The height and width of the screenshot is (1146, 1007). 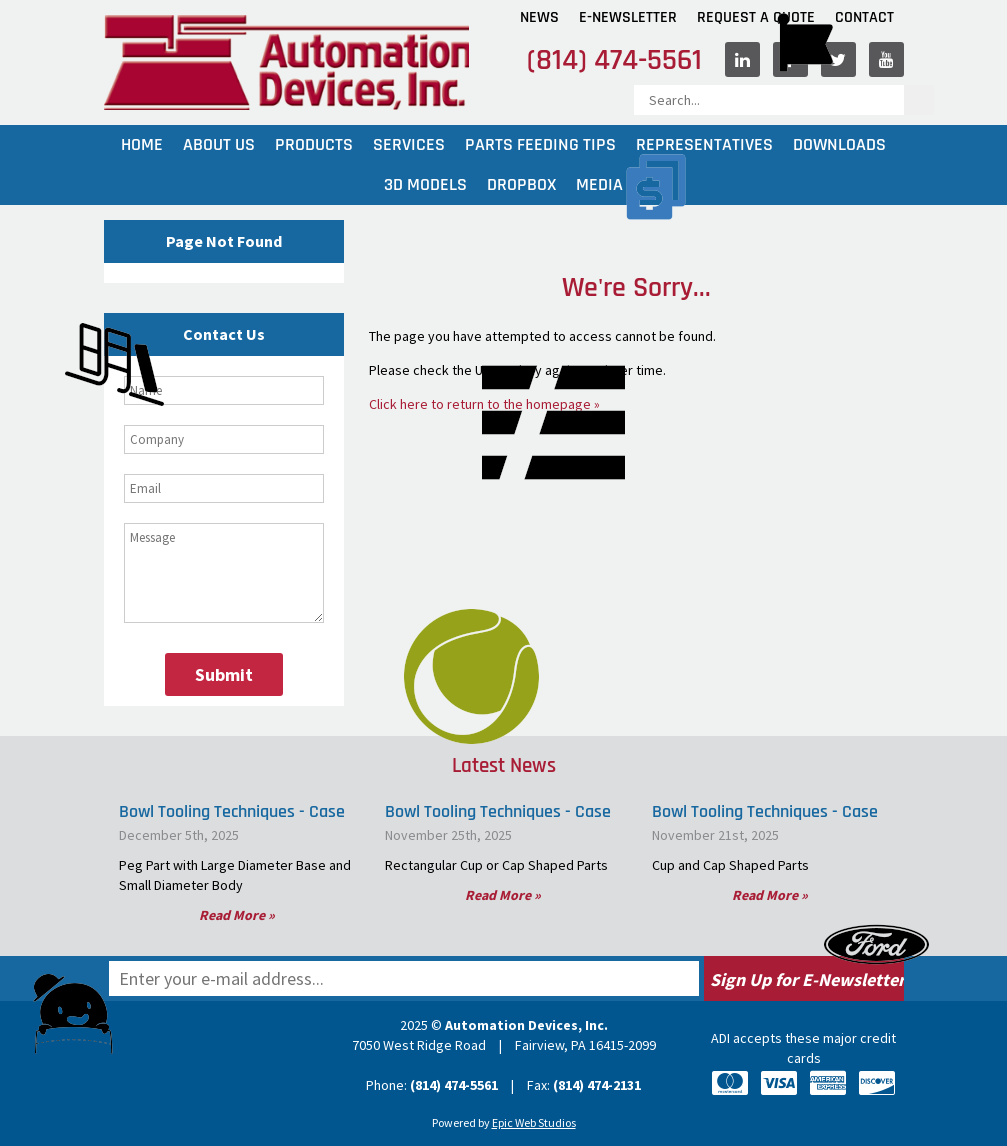 I want to click on open the Kenmei manga tracking app, so click(x=114, y=364).